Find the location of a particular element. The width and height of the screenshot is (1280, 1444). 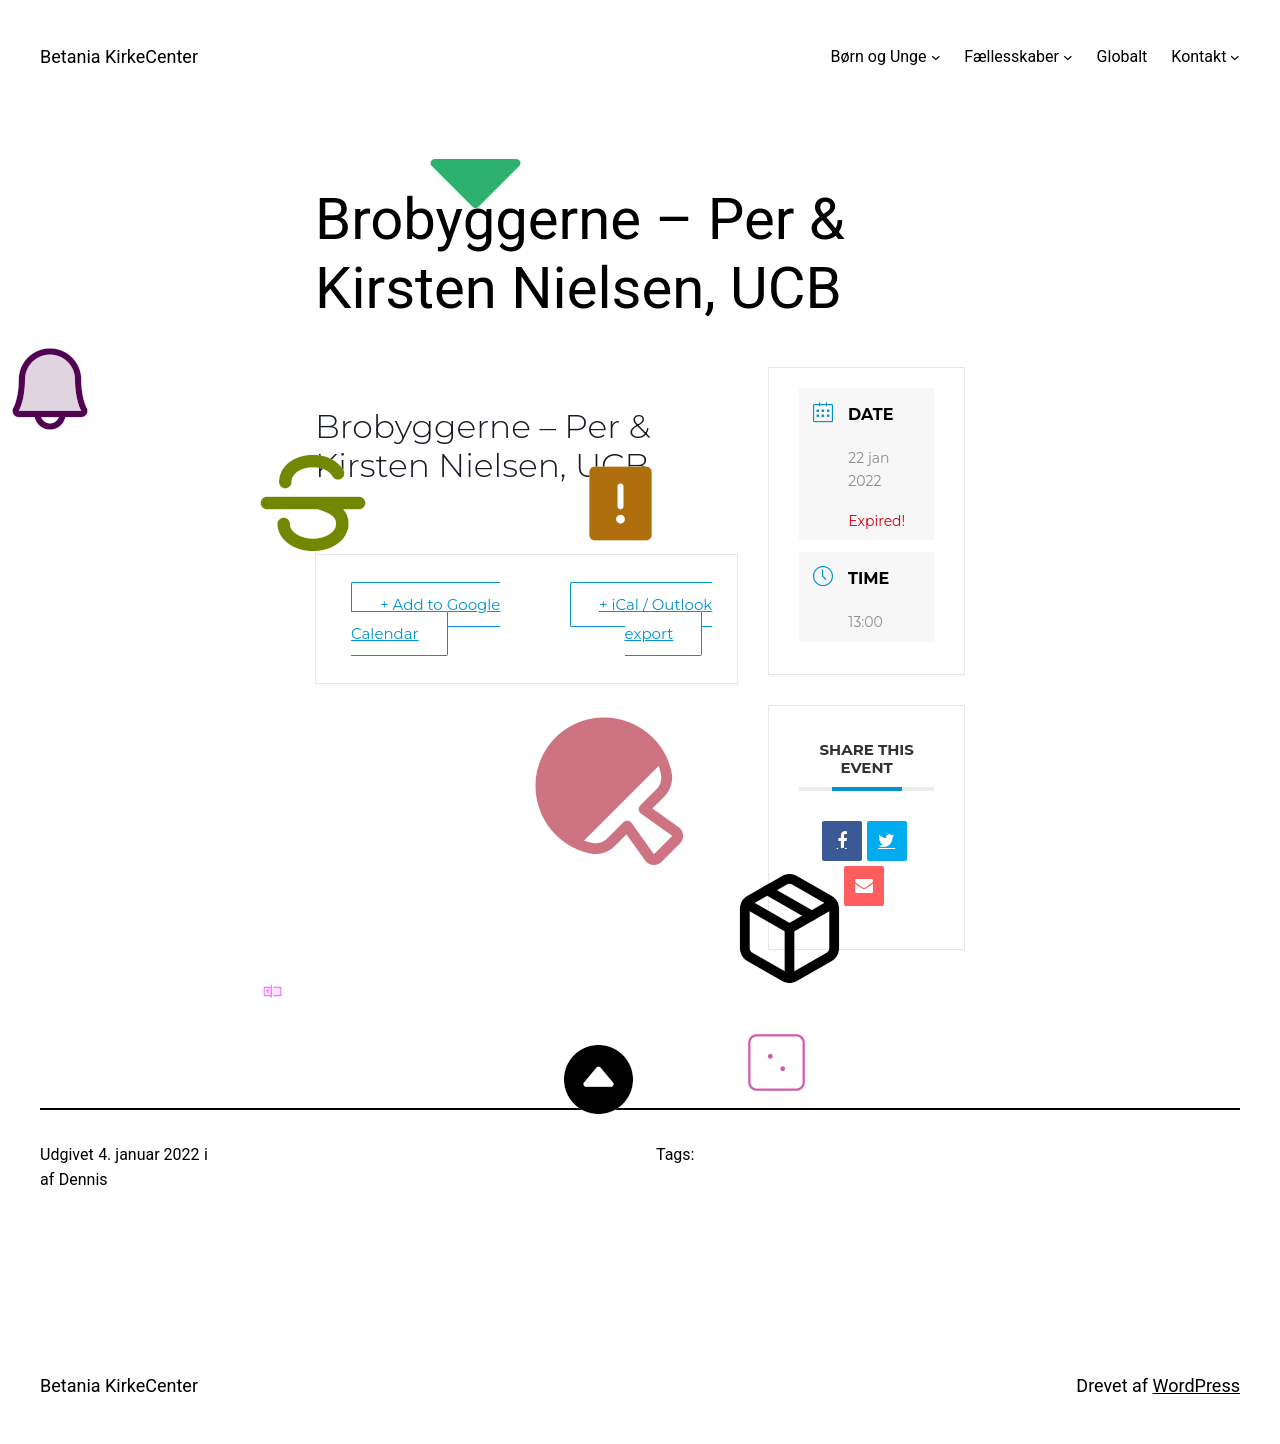

expand a dropdown menu is located at coordinates (475, 179).